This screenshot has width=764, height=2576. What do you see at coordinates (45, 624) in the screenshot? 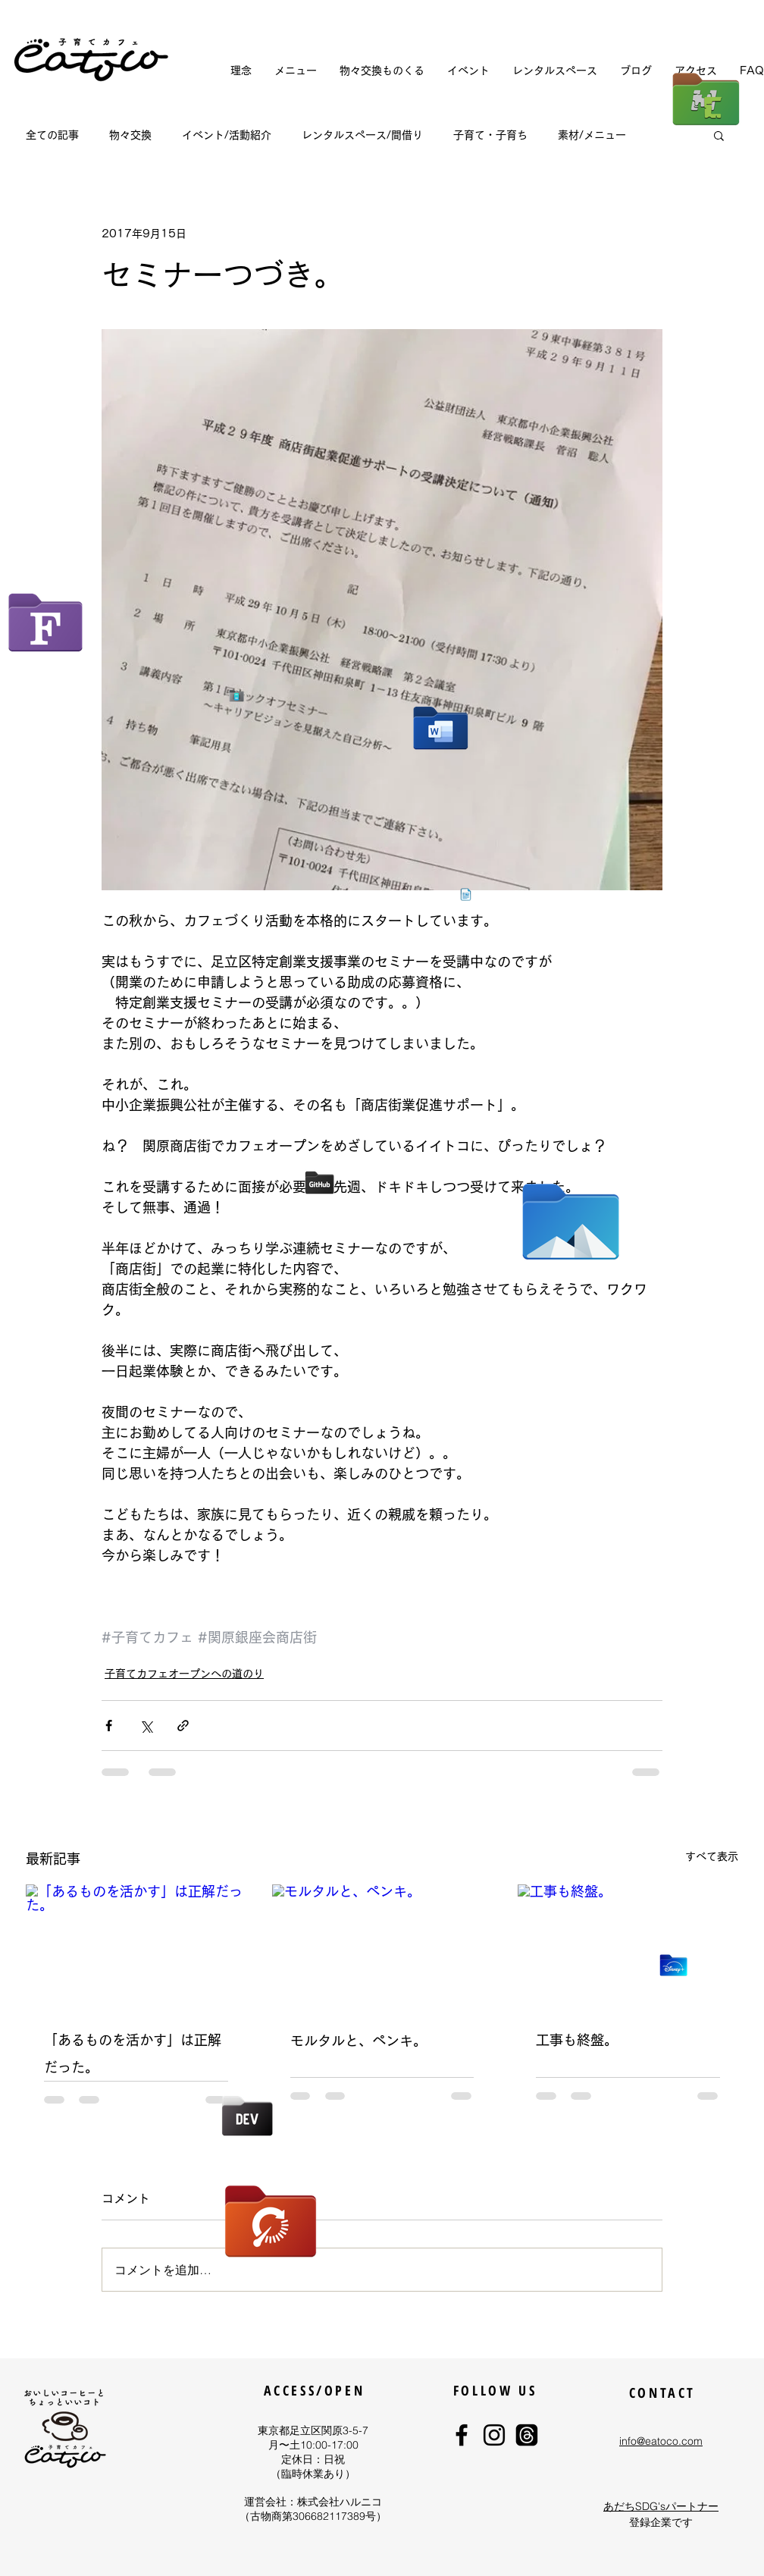
I see `folder containing fortran source code files` at bounding box center [45, 624].